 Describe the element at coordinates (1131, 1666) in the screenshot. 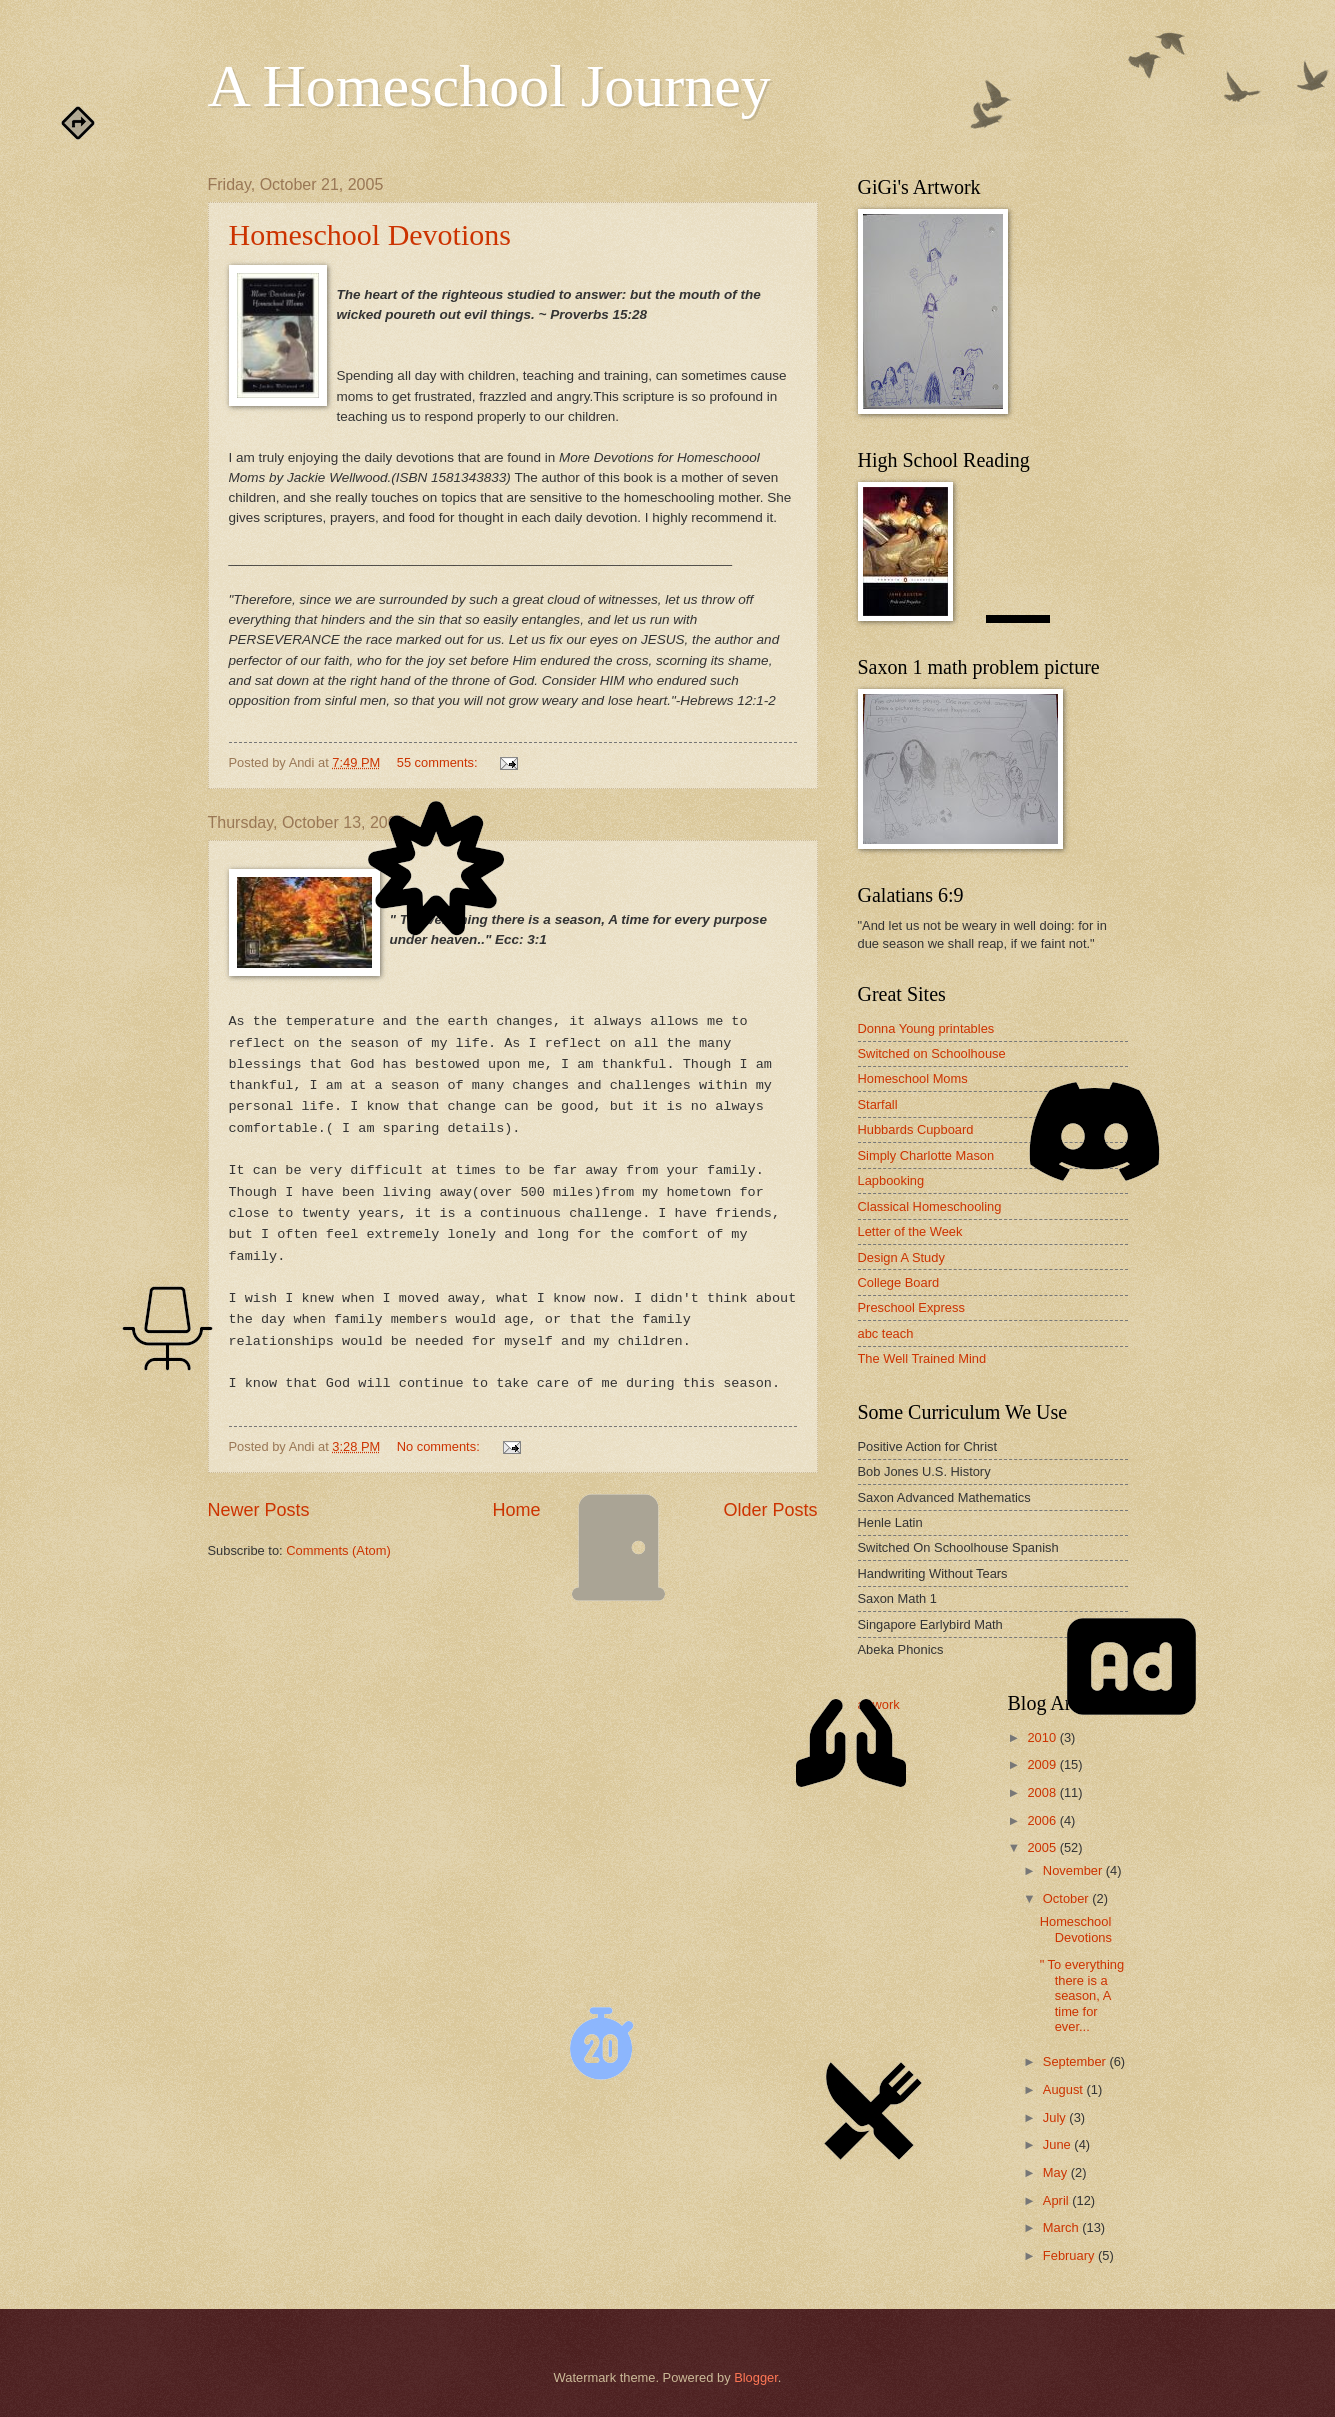

I see `indicates sponsored or advertisement content` at that location.